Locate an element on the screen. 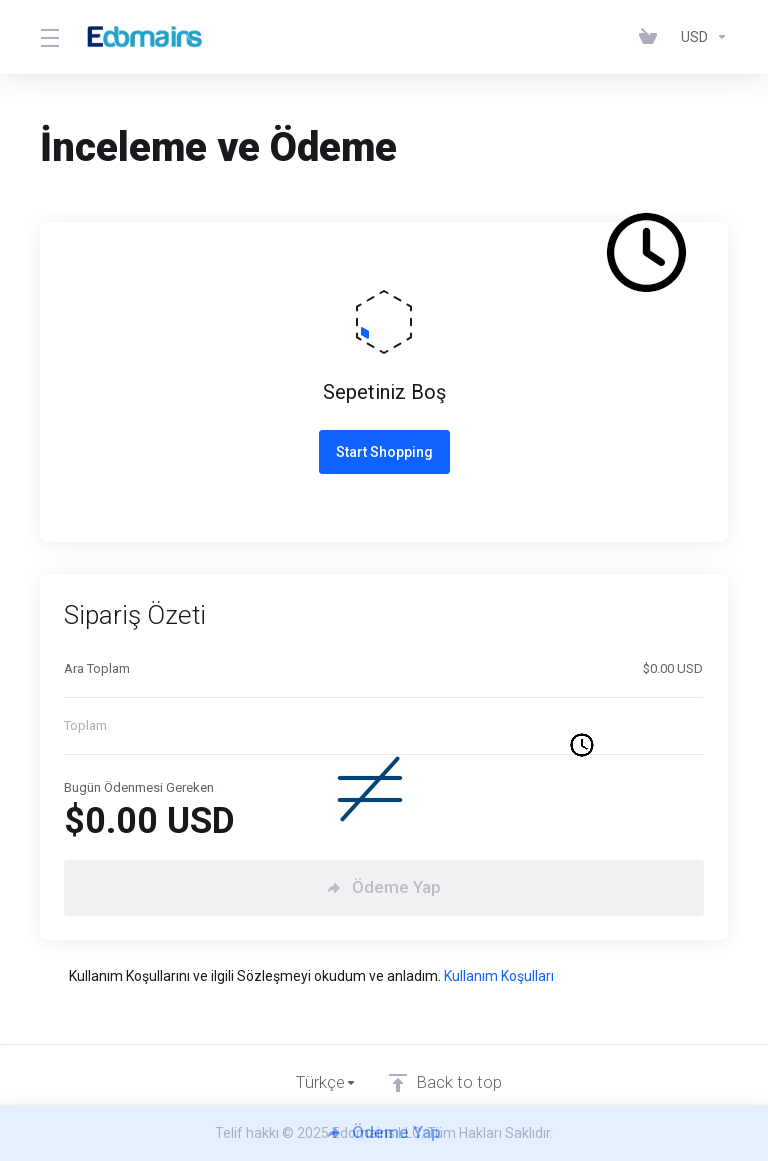 Image resolution: width=768 pixels, height=1161 pixels. indicates values are not equal or mismatched is located at coordinates (370, 789).